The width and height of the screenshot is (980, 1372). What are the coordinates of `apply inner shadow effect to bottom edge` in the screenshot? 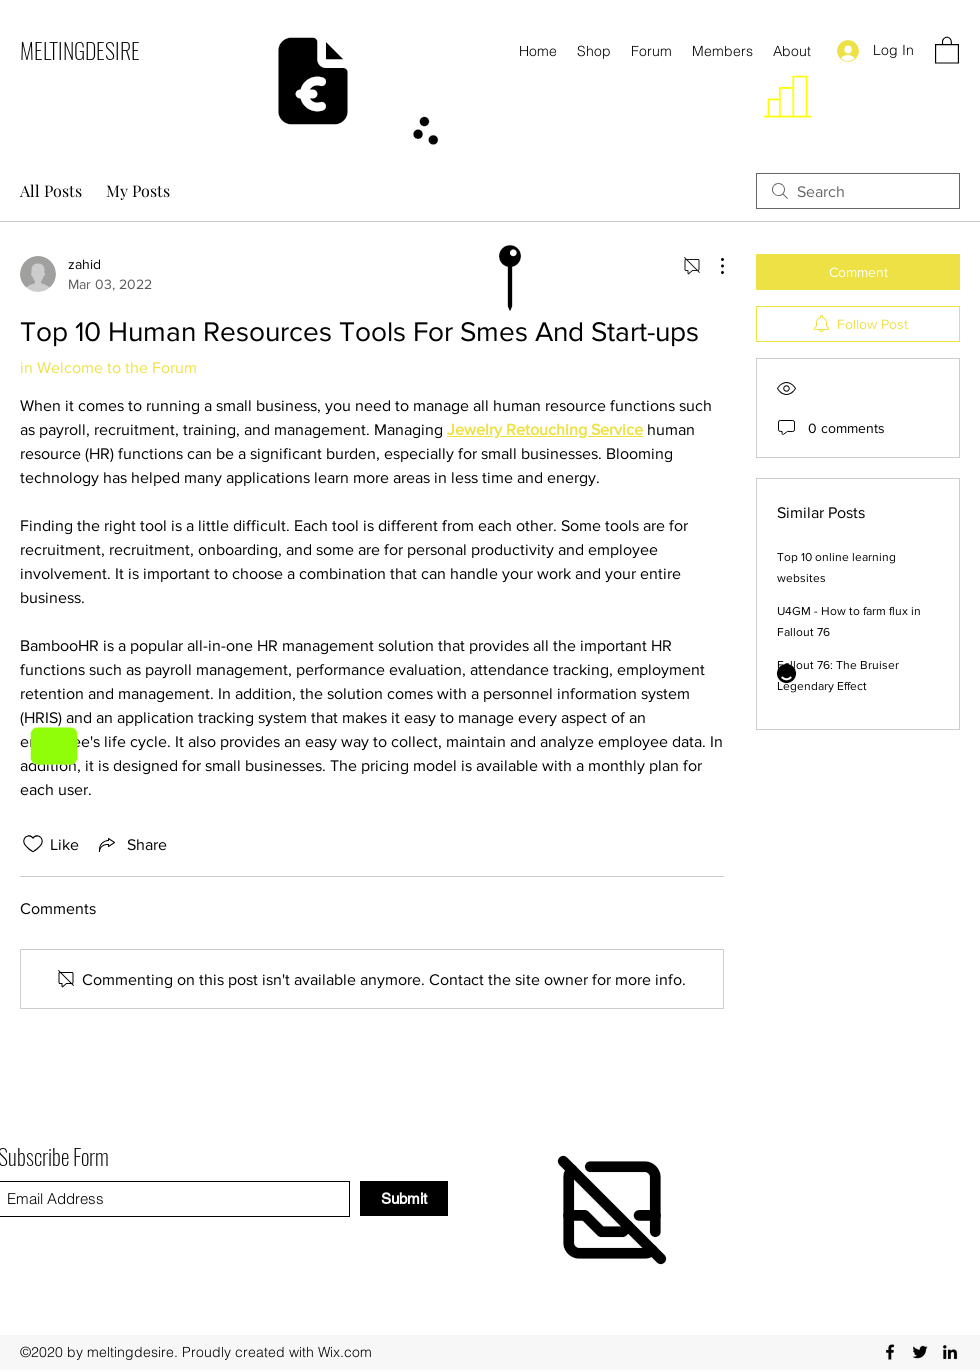 It's located at (786, 673).